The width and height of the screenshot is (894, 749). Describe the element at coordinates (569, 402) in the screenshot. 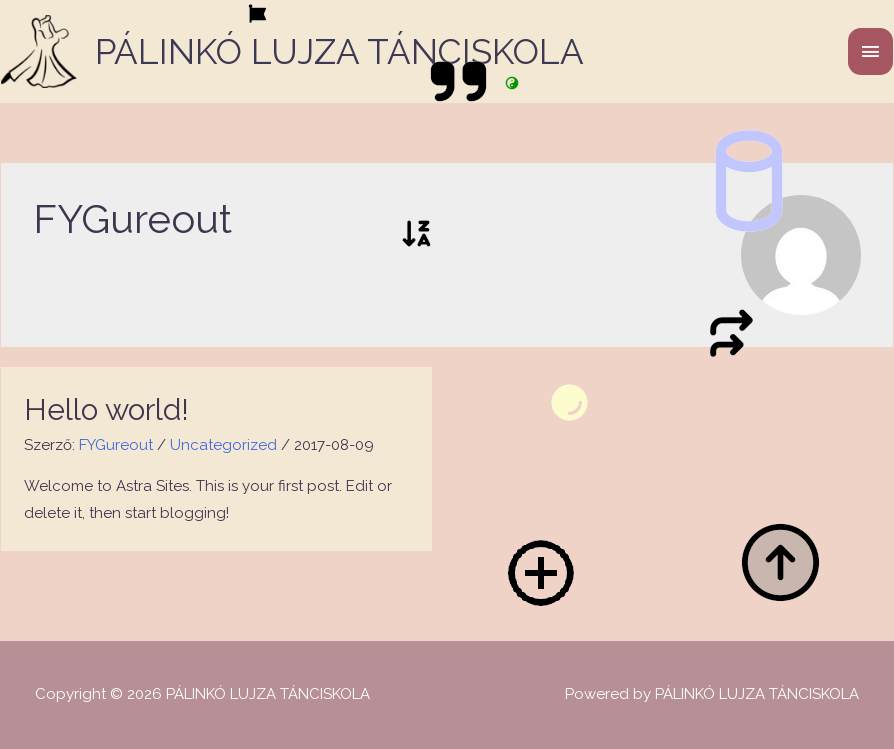

I see `apply inner shadow effect to bottom-right corner` at that location.